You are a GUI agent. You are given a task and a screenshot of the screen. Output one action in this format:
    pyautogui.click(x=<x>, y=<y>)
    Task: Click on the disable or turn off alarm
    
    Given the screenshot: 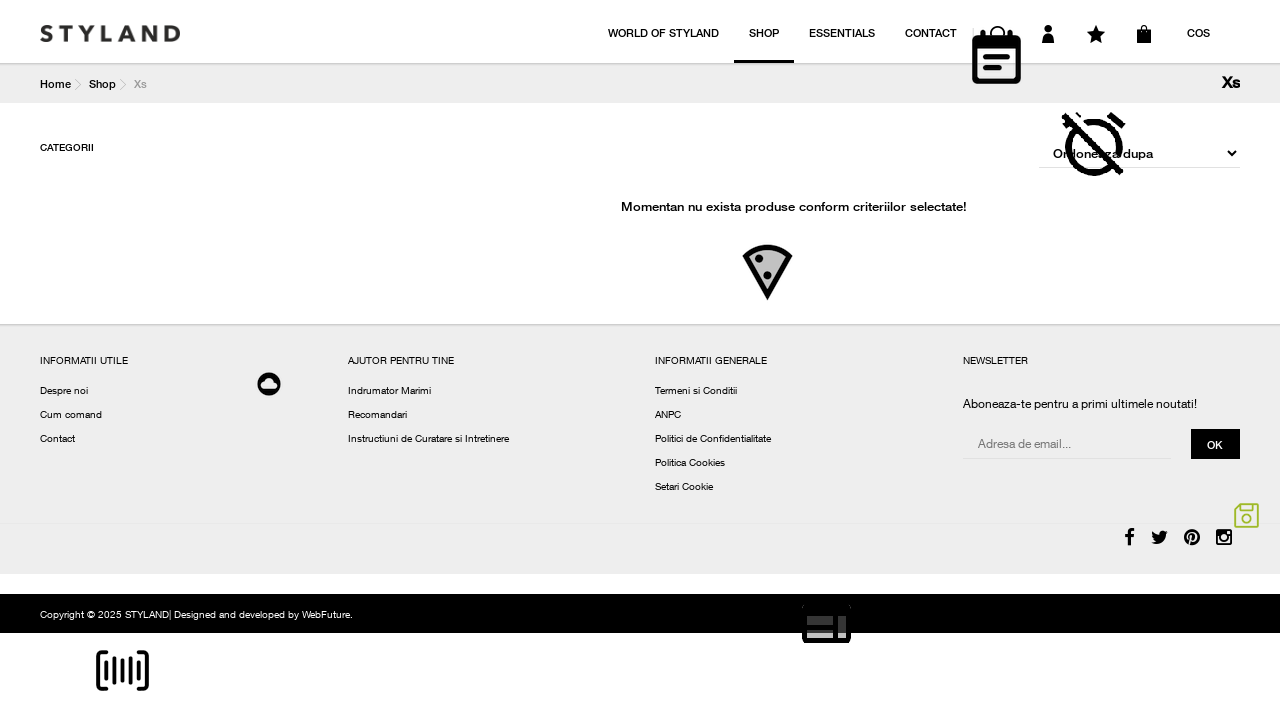 What is the action you would take?
    pyautogui.click(x=1094, y=144)
    